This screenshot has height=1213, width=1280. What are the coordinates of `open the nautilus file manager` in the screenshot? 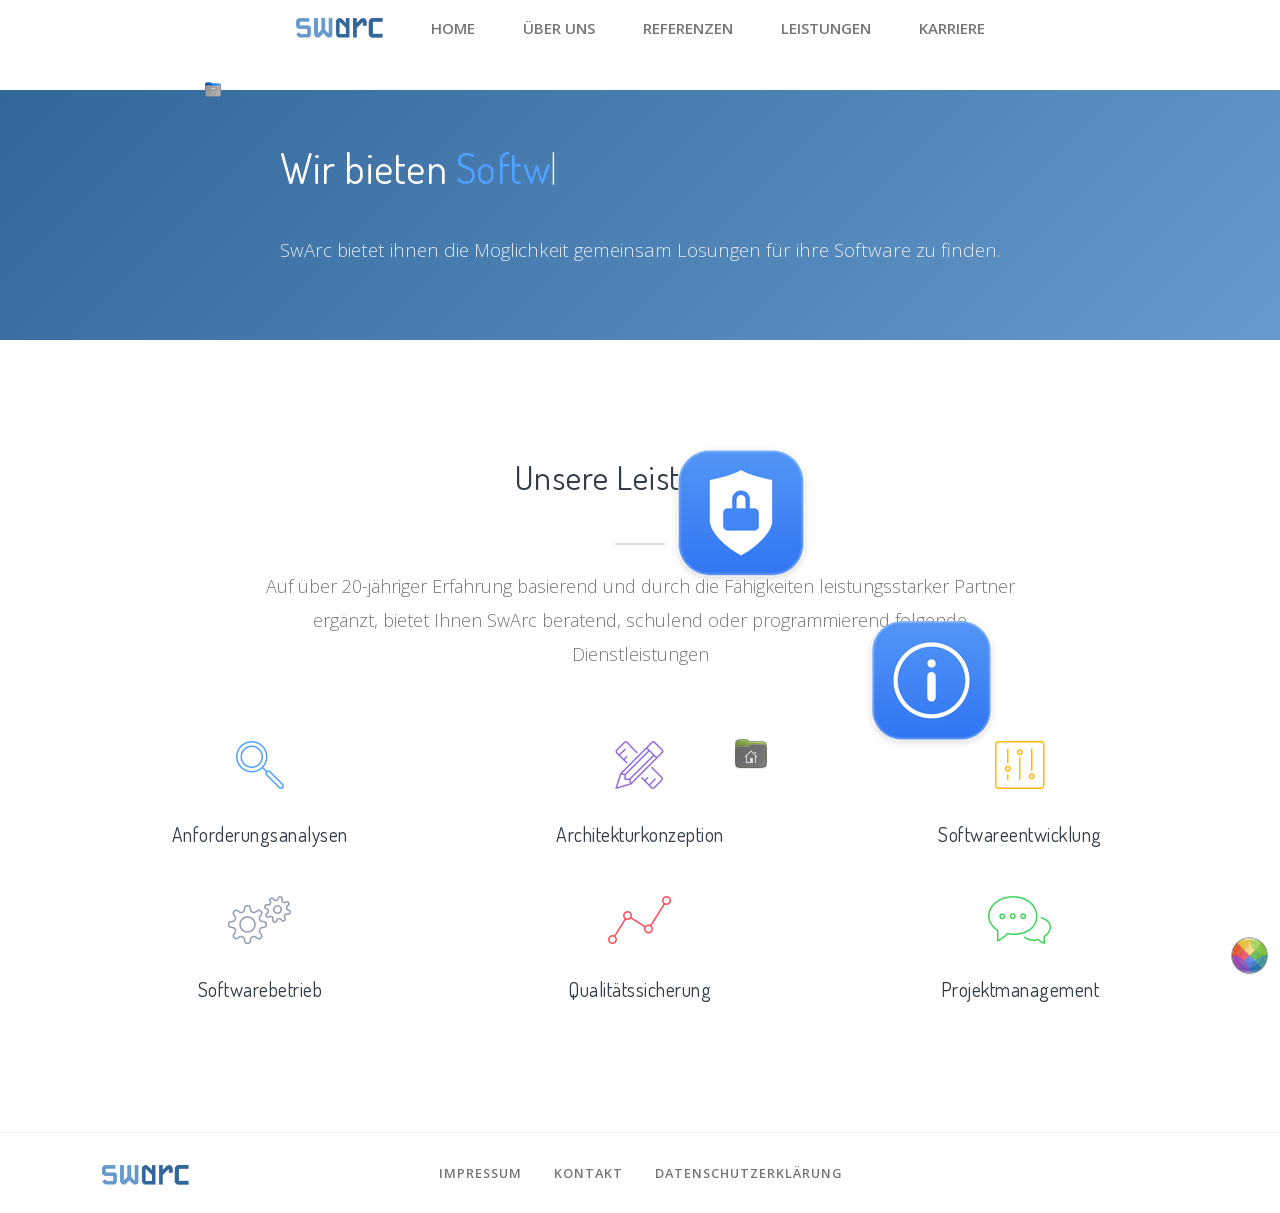 It's located at (213, 89).